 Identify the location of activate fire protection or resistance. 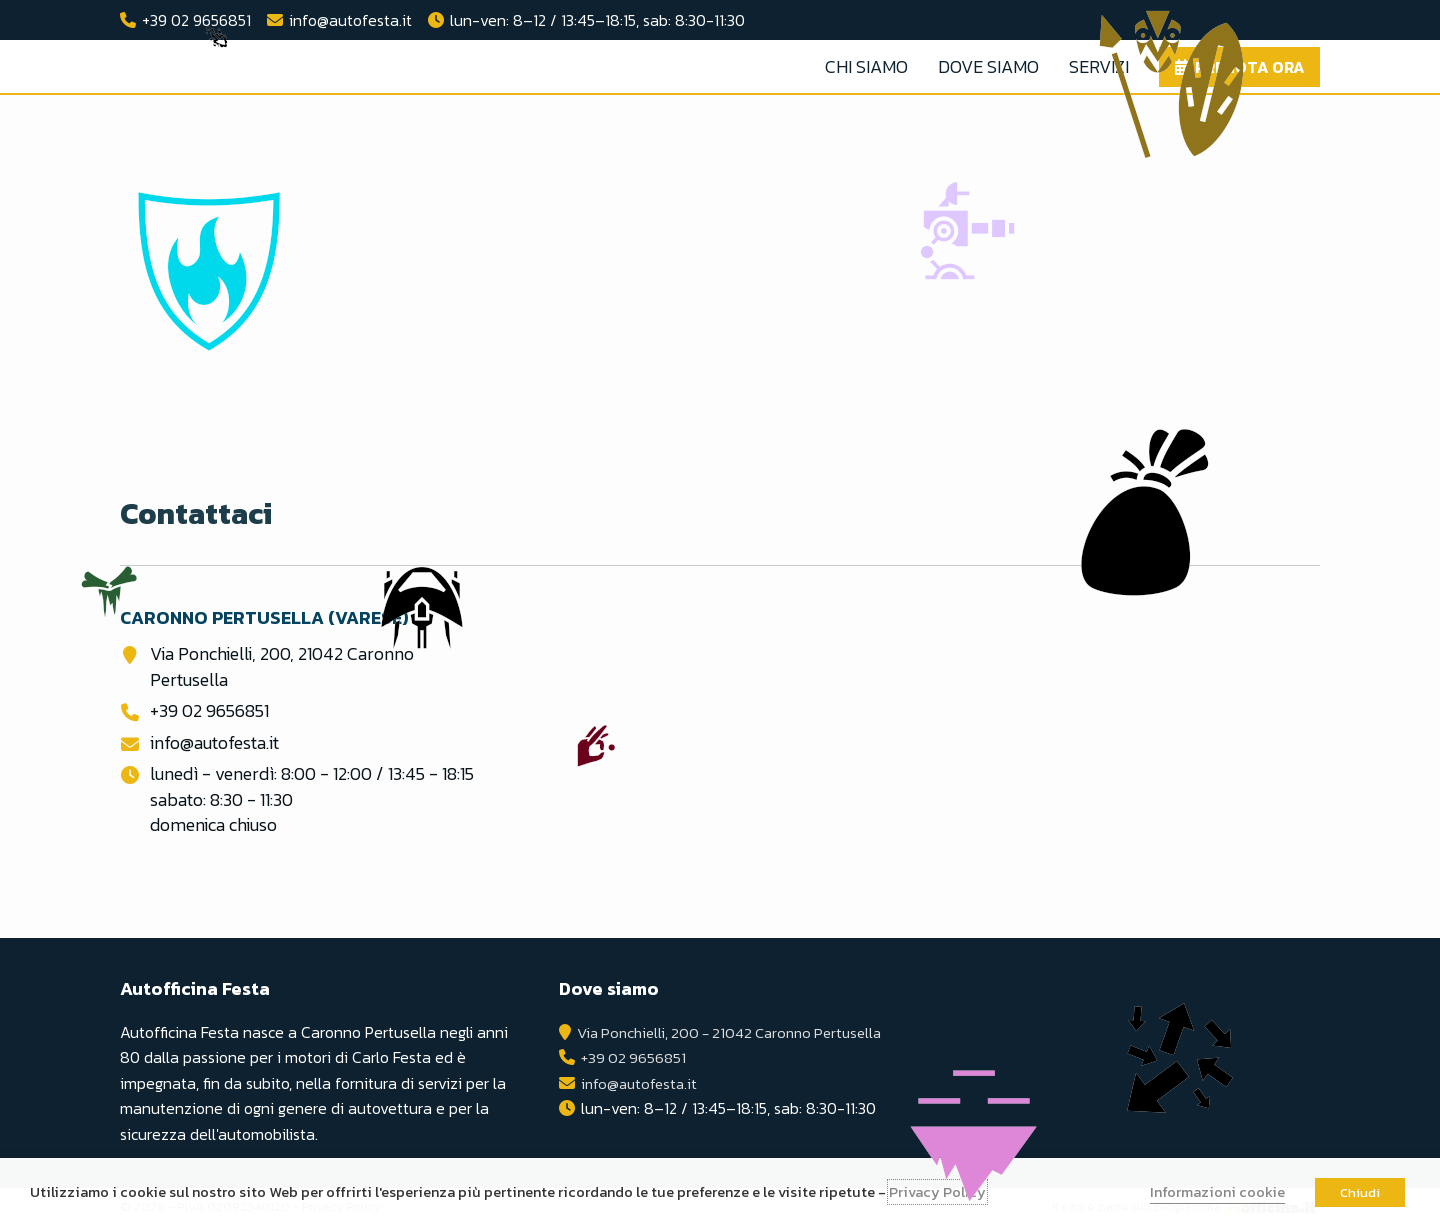
(208, 271).